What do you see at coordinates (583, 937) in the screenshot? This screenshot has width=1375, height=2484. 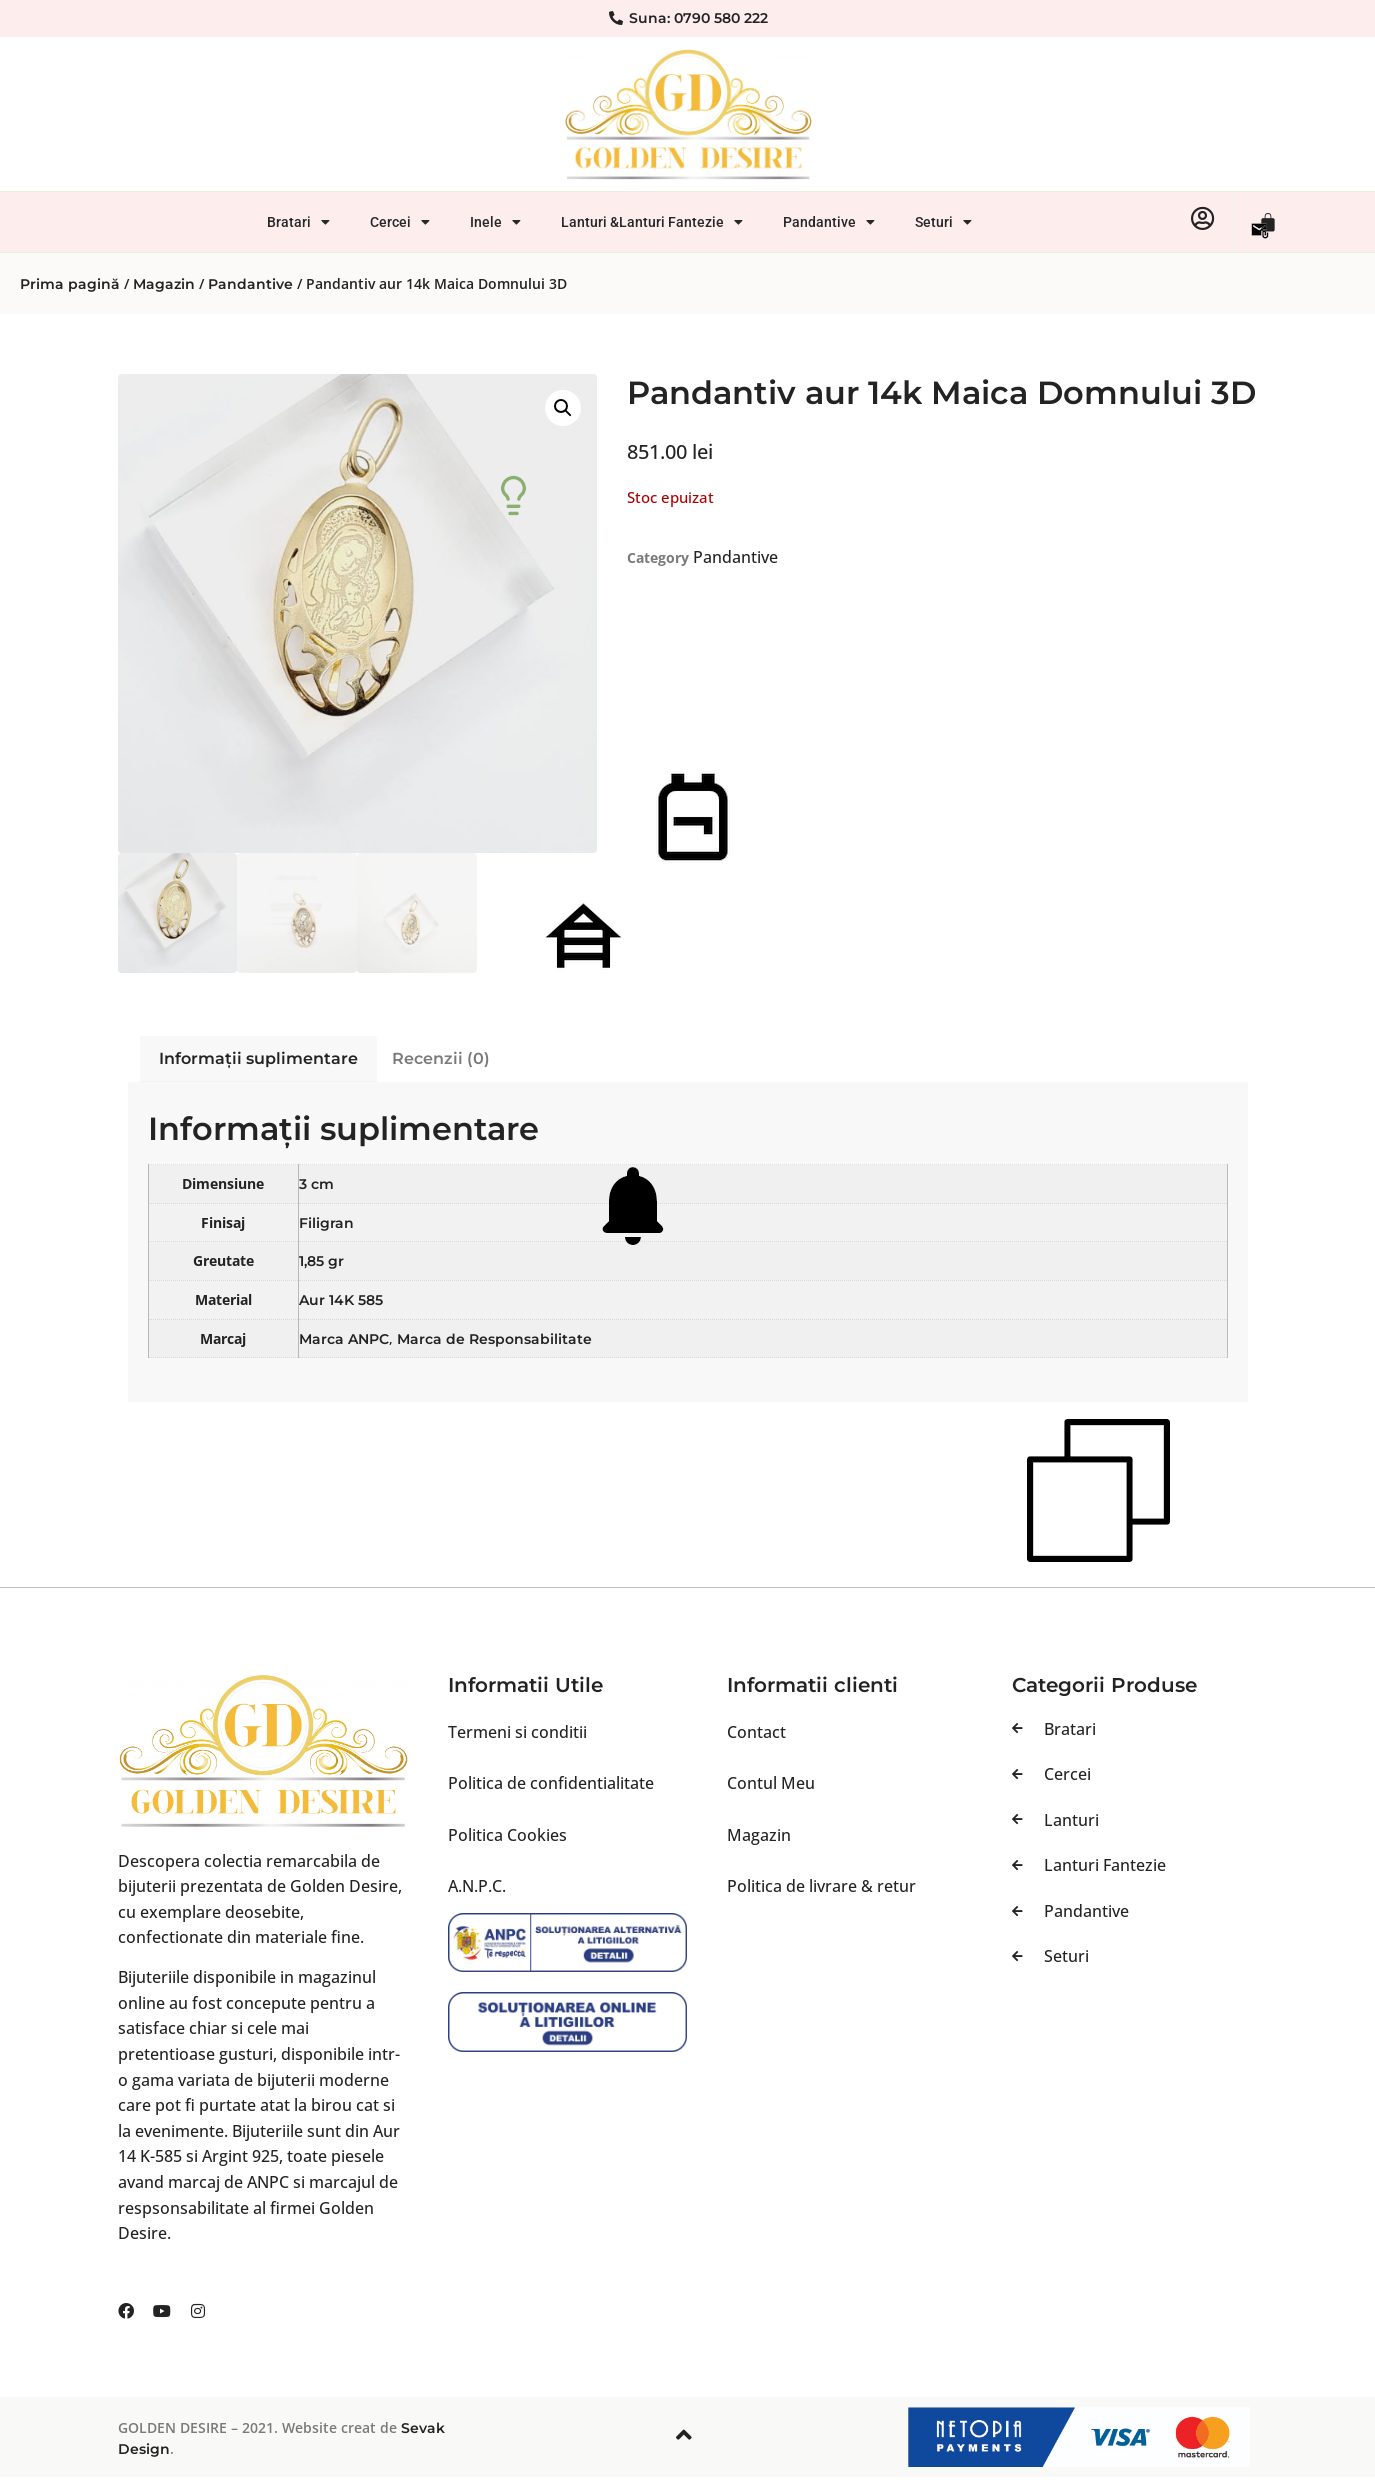 I see `view home exterior or siding options` at bounding box center [583, 937].